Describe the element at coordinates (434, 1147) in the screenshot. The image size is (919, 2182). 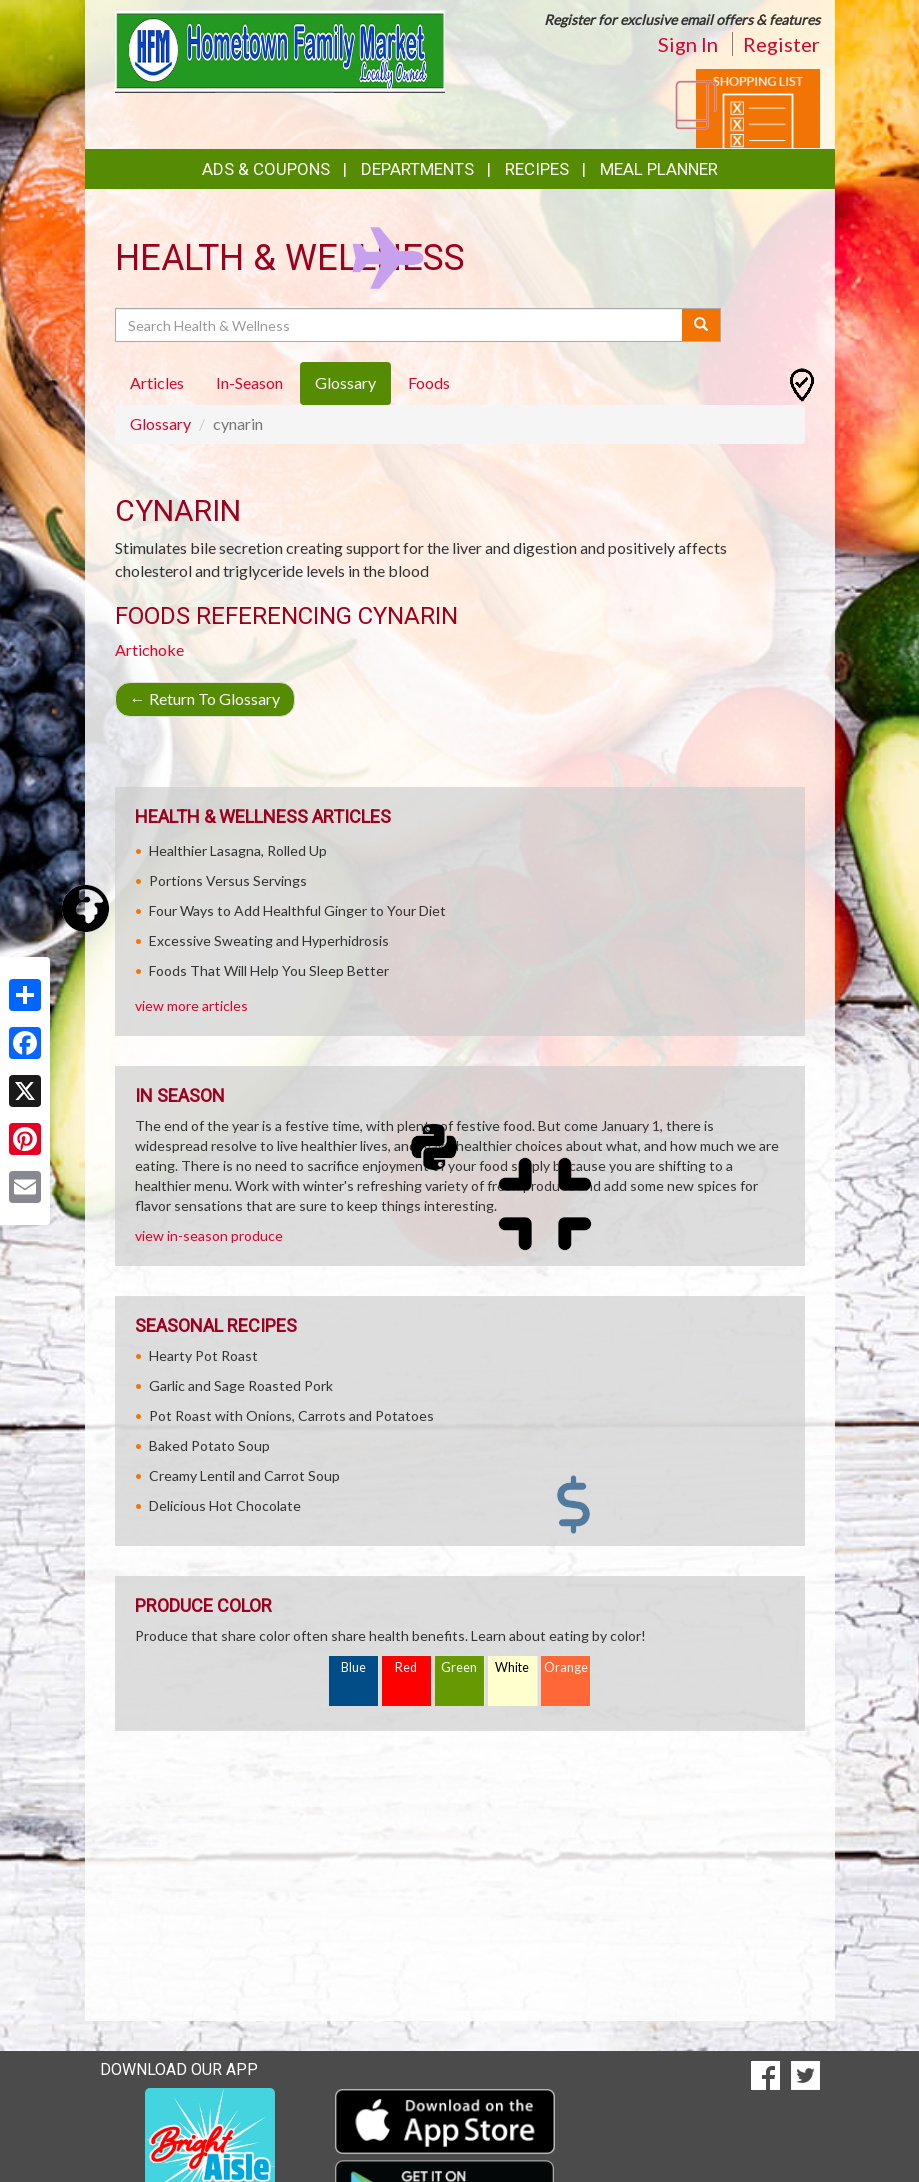
I see `python programming language logo` at that location.